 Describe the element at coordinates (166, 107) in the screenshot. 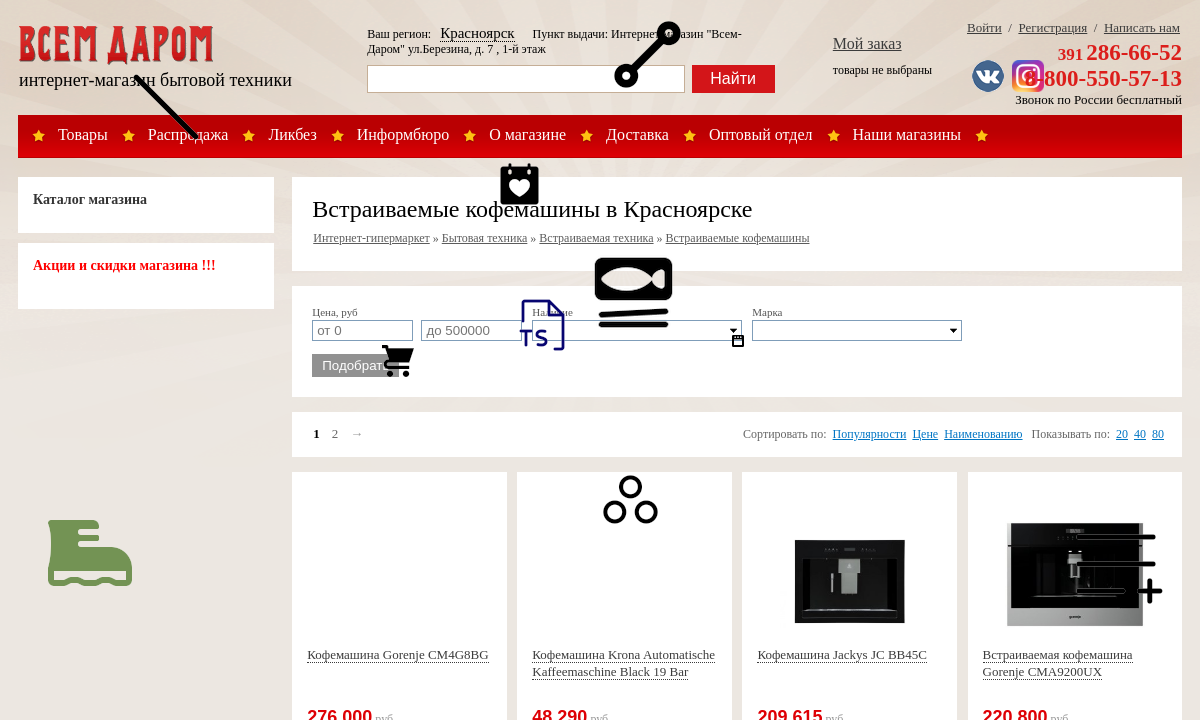

I see `indicates a disabled or unavailable feature` at that location.